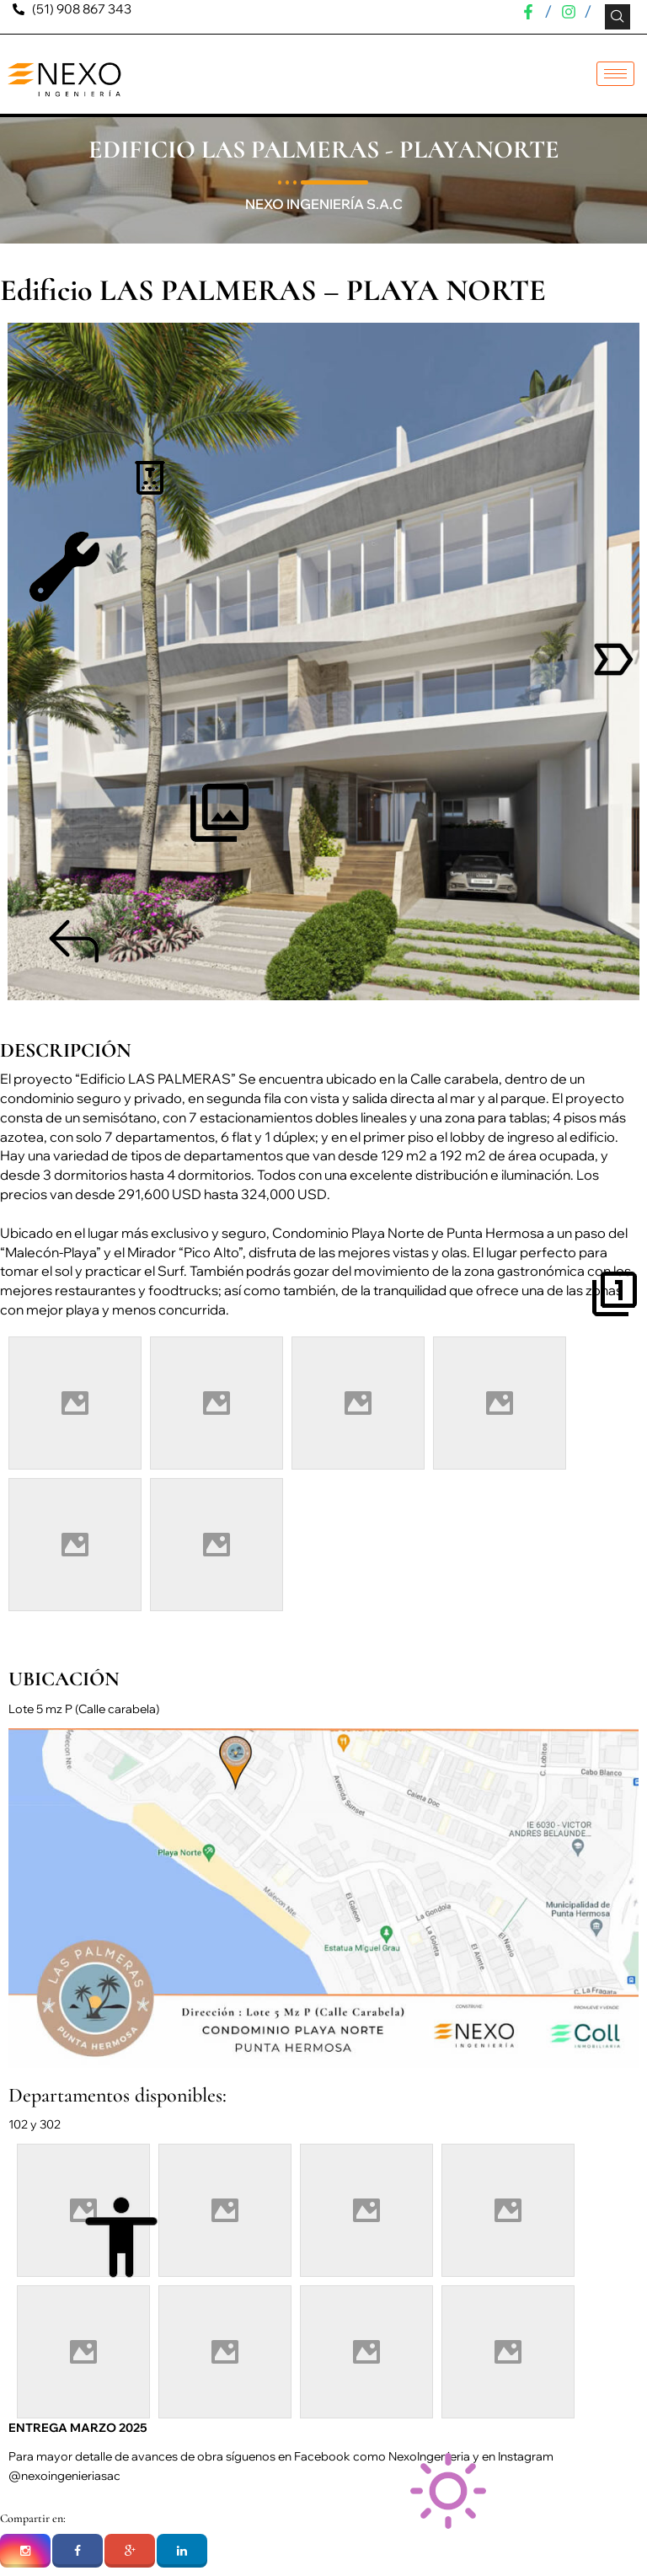  What do you see at coordinates (448, 2491) in the screenshot?
I see `switch to light mode` at bounding box center [448, 2491].